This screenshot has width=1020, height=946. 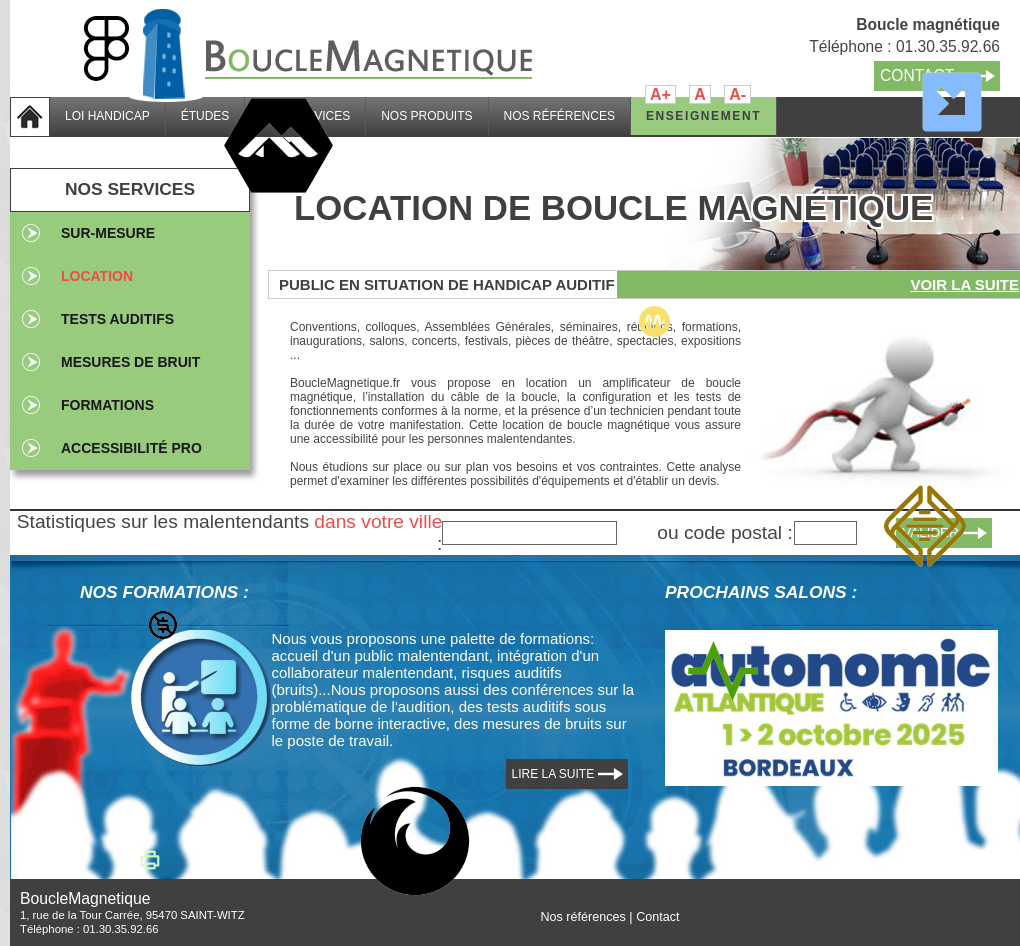 What do you see at coordinates (723, 671) in the screenshot?
I see `view health or heart rate data` at bounding box center [723, 671].